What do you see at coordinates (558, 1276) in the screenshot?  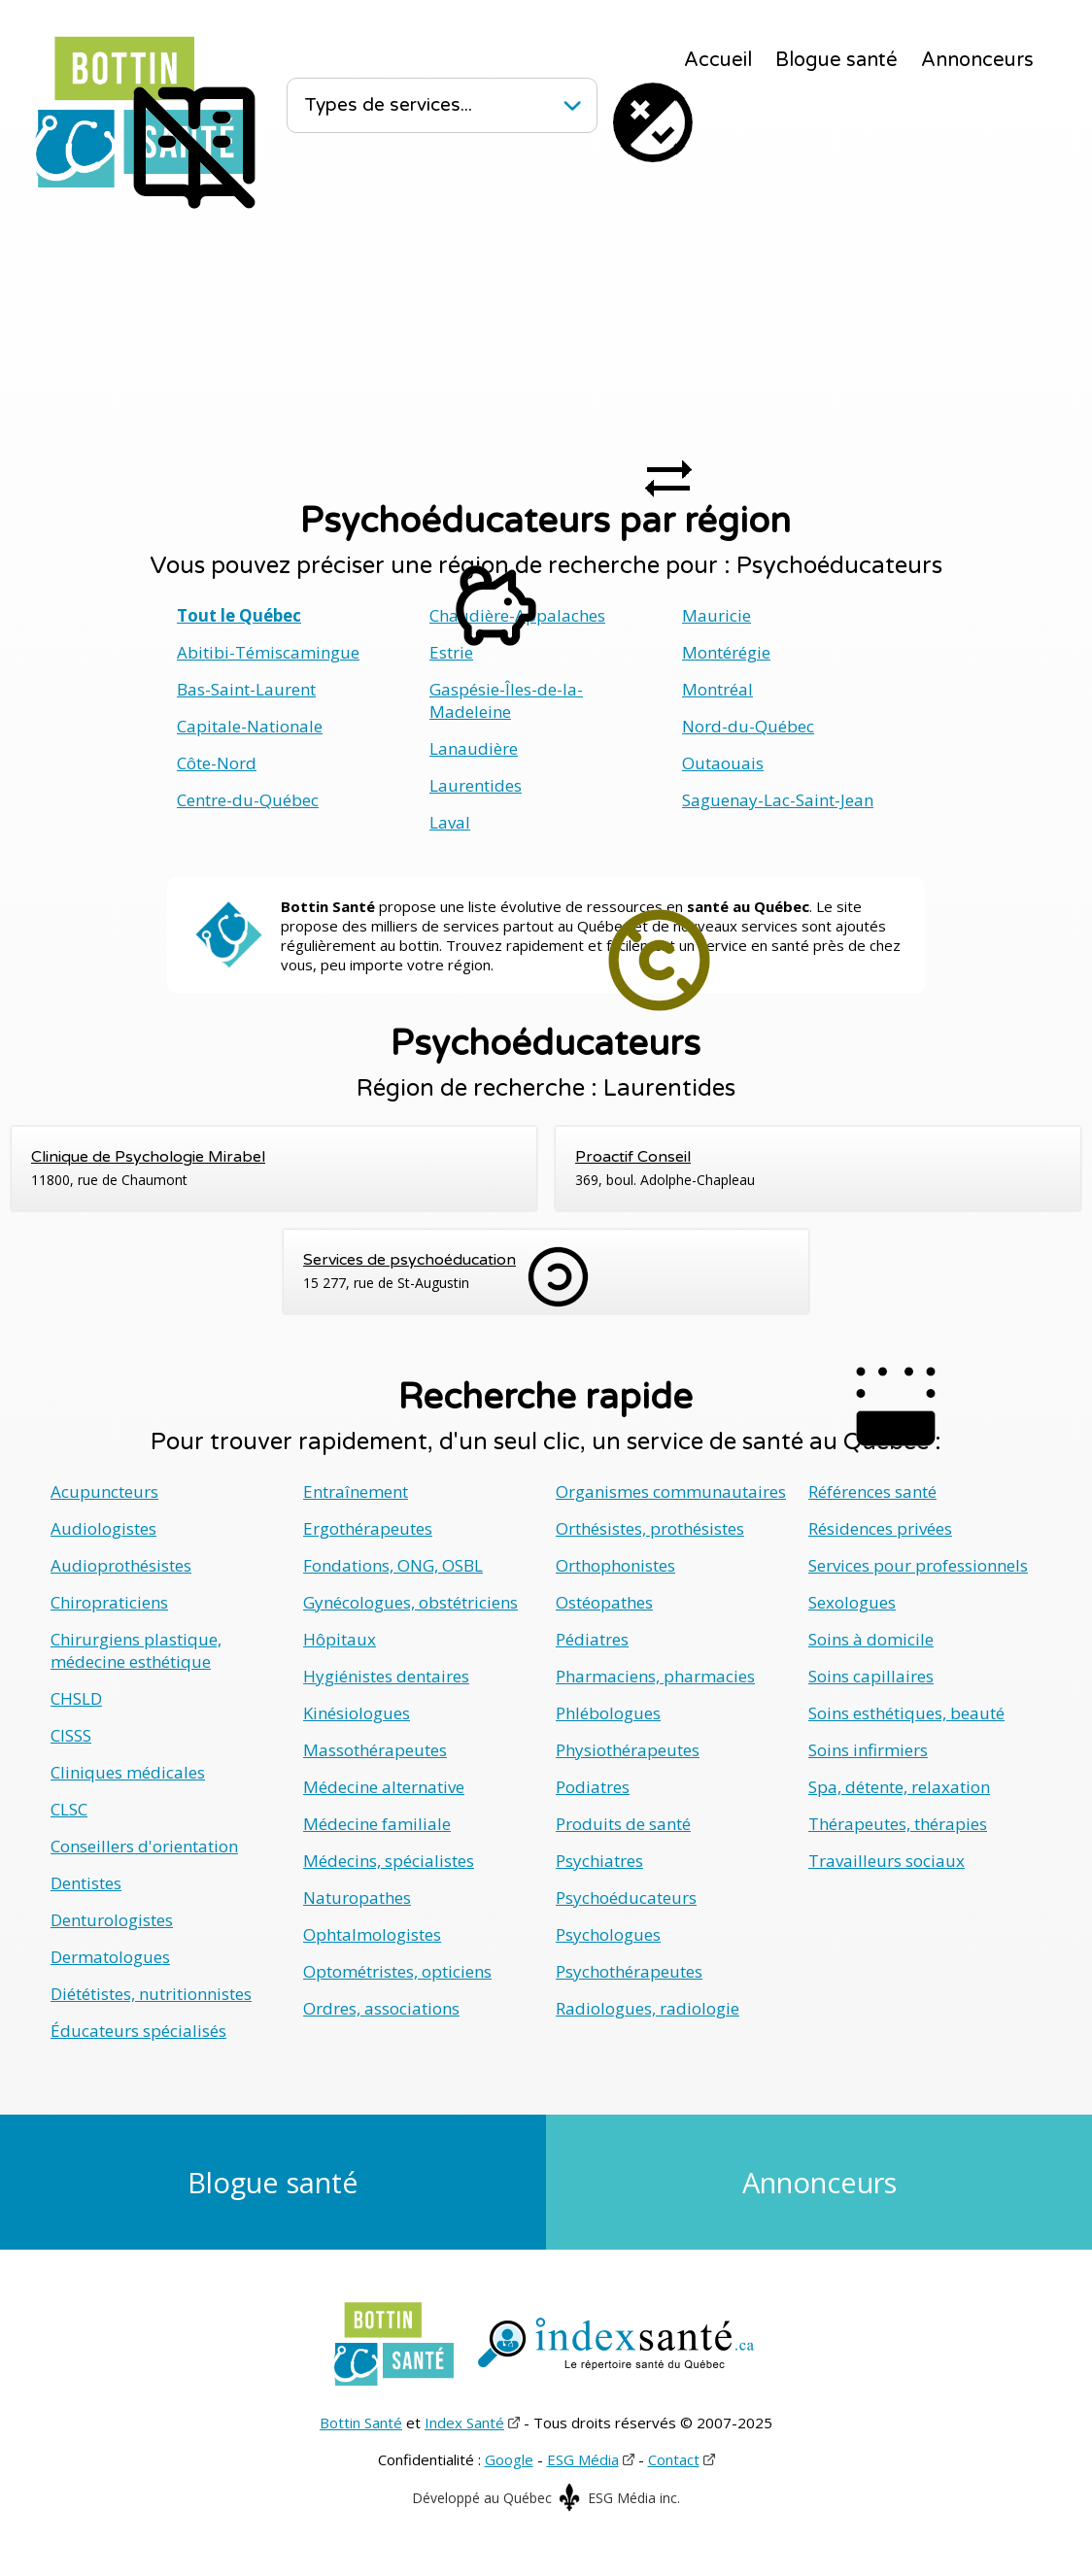 I see `indicates copyleft licensing for content or software` at bounding box center [558, 1276].